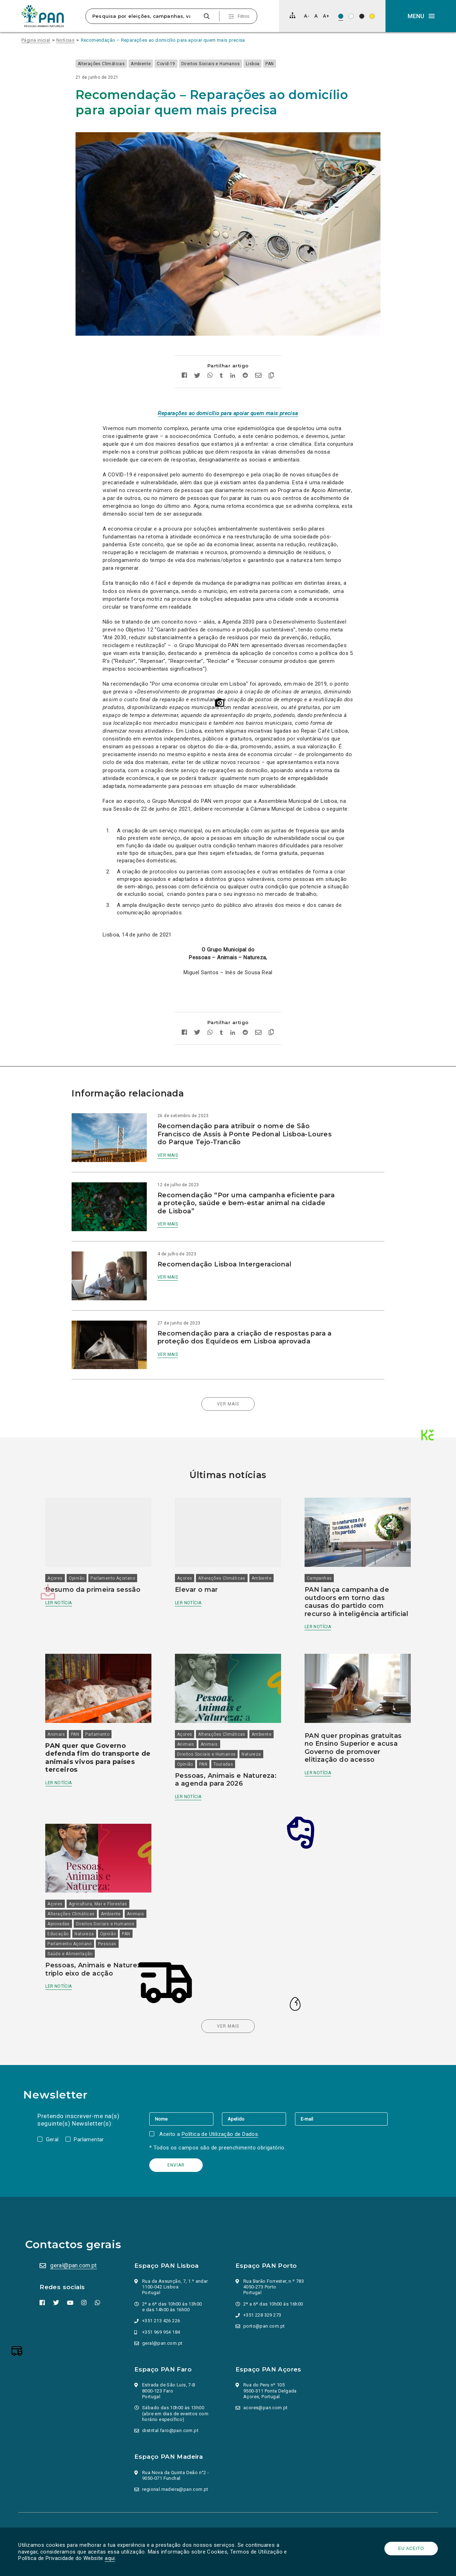 The width and height of the screenshot is (456, 2576). I want to click on select czech koruna as currency, so click(428, 1435).